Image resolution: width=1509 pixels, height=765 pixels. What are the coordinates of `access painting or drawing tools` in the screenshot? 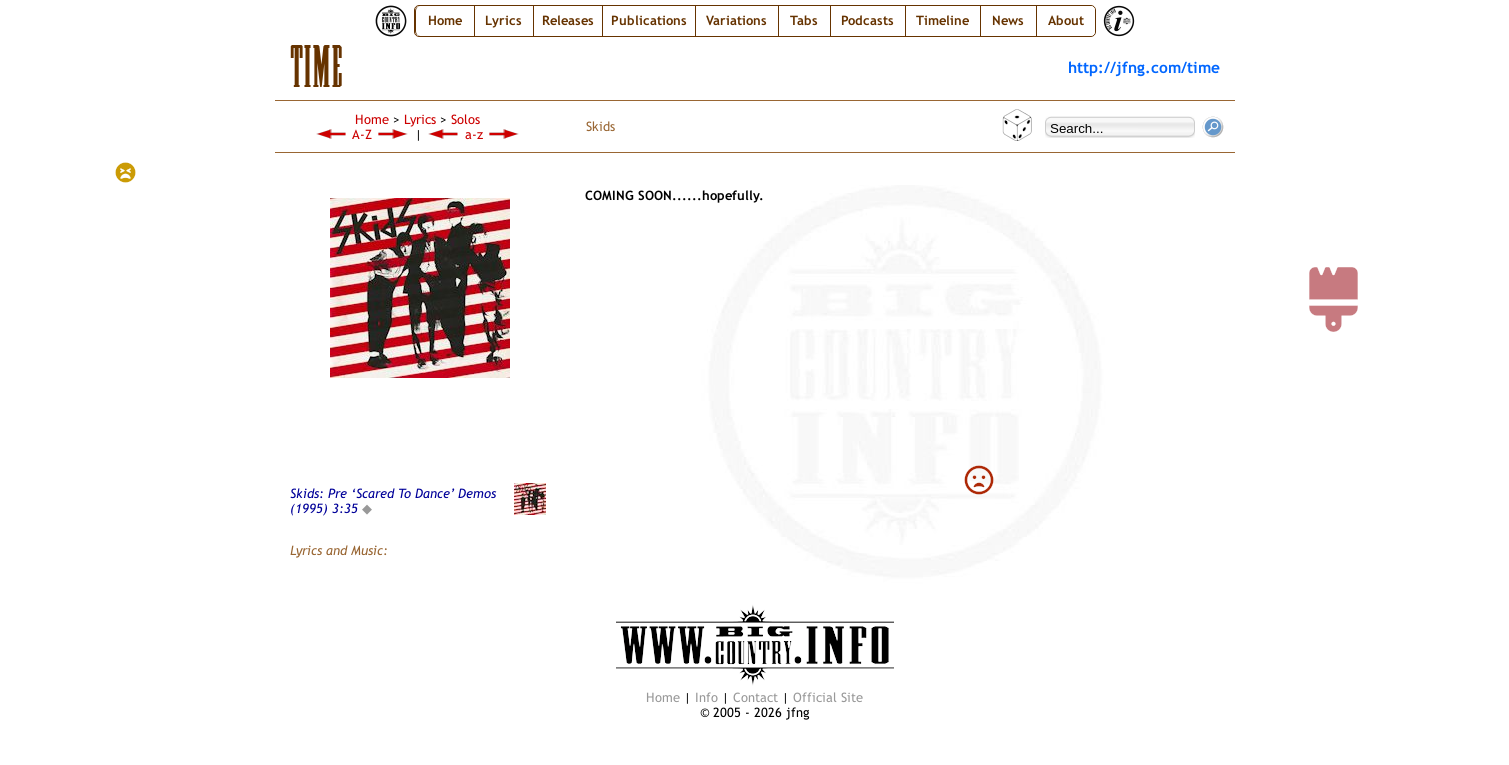 It's located at (1333, 299).